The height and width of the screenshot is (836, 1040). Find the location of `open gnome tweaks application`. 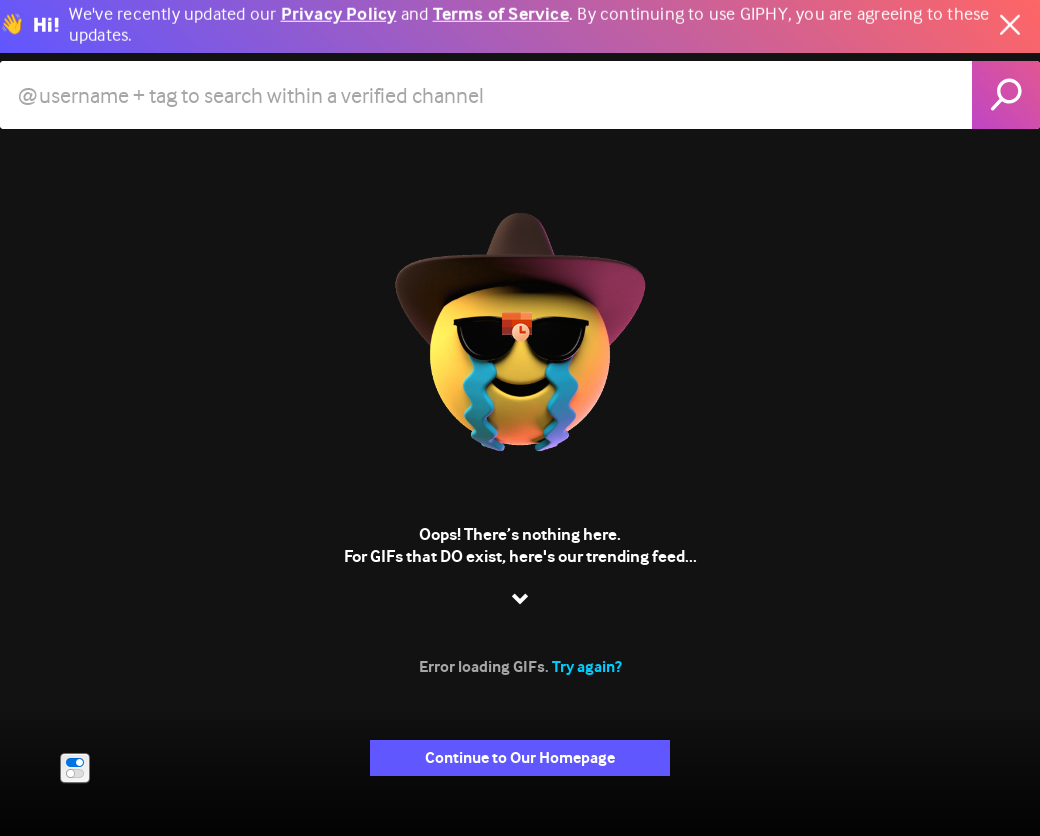

open gnome tweaks application is located at coordinates (75, 768).